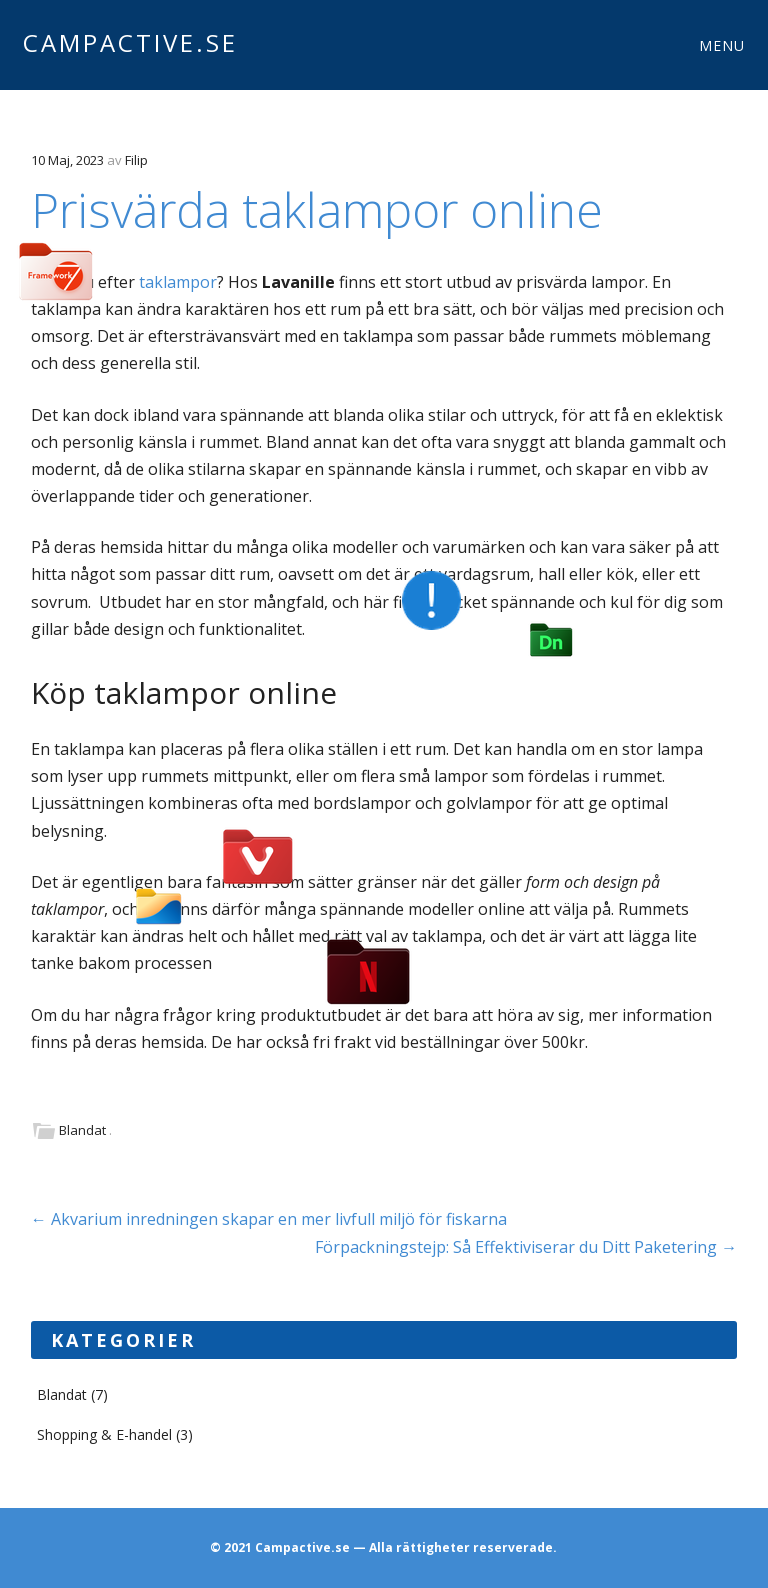 Image resolution: width=768 pixels, height=1588 pixels. Describe the element at coordinates (158, 907) in the screenshot. I see `open your files folder` at that location.